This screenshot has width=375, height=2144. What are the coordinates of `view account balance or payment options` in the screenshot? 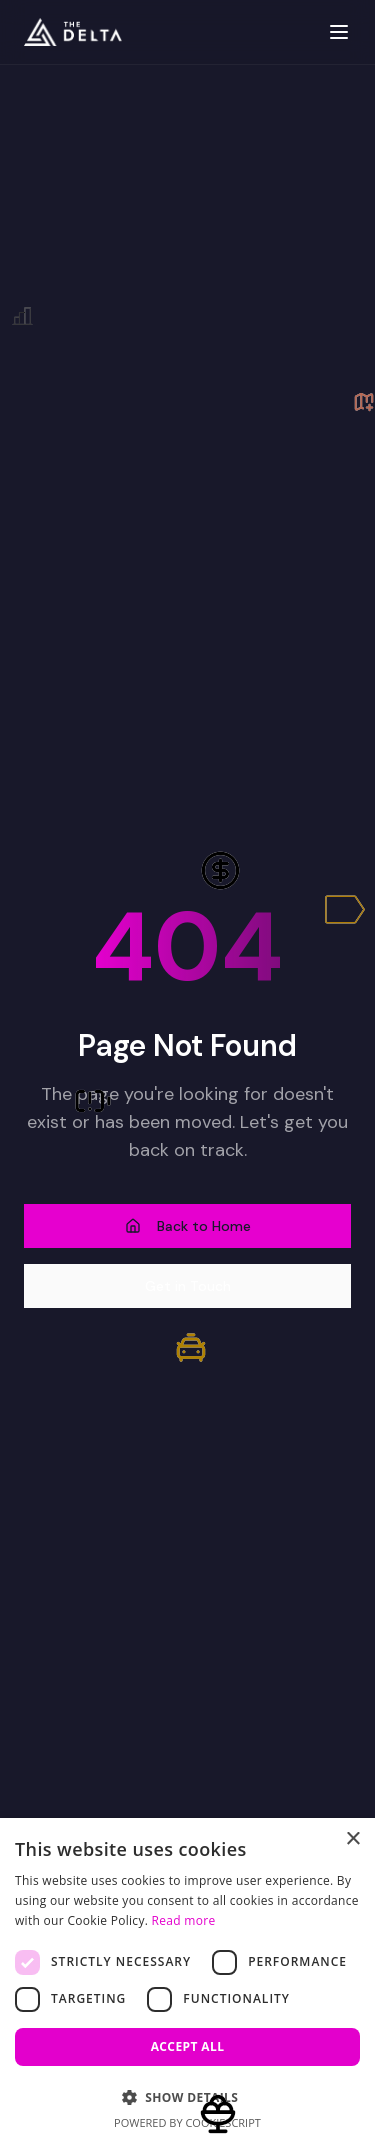 It's located at (220, 870).